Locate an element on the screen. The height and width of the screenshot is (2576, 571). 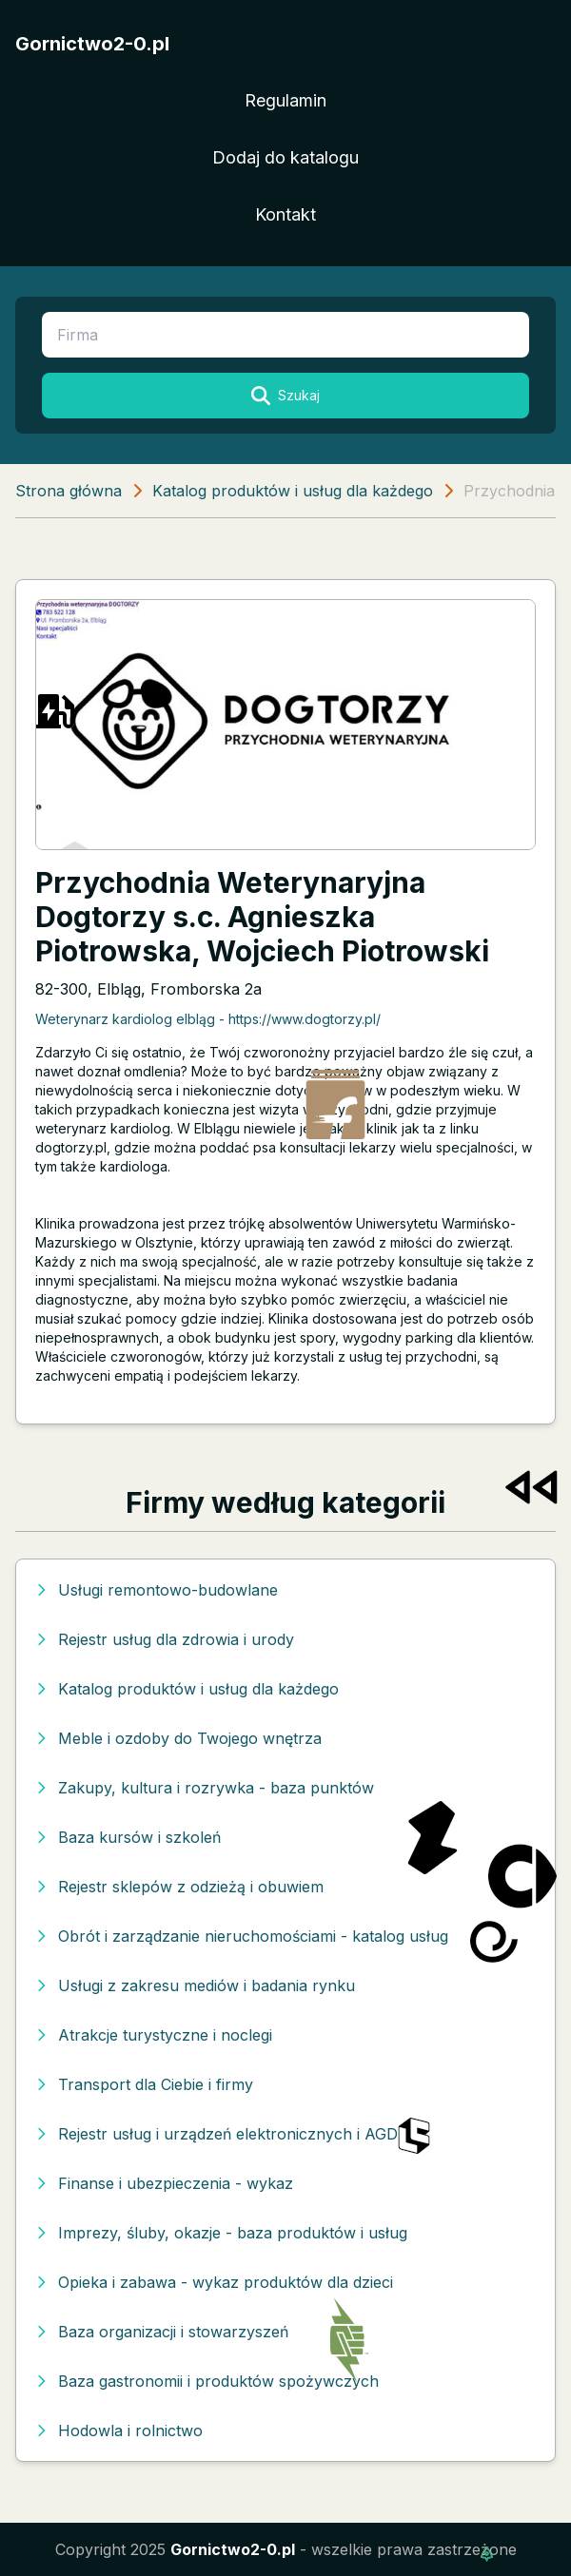
find nearby EV charging stations is located at coordinates (55, 711).